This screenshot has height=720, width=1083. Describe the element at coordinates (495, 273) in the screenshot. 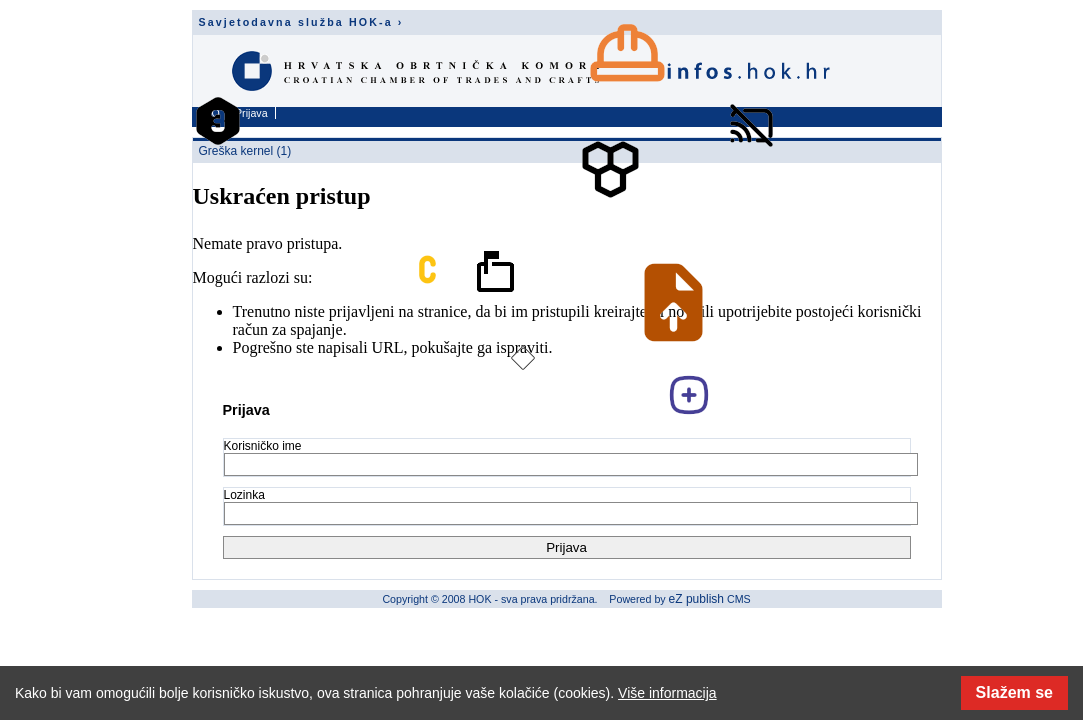

I see `indicates unread mail in your mailbox` at that location.